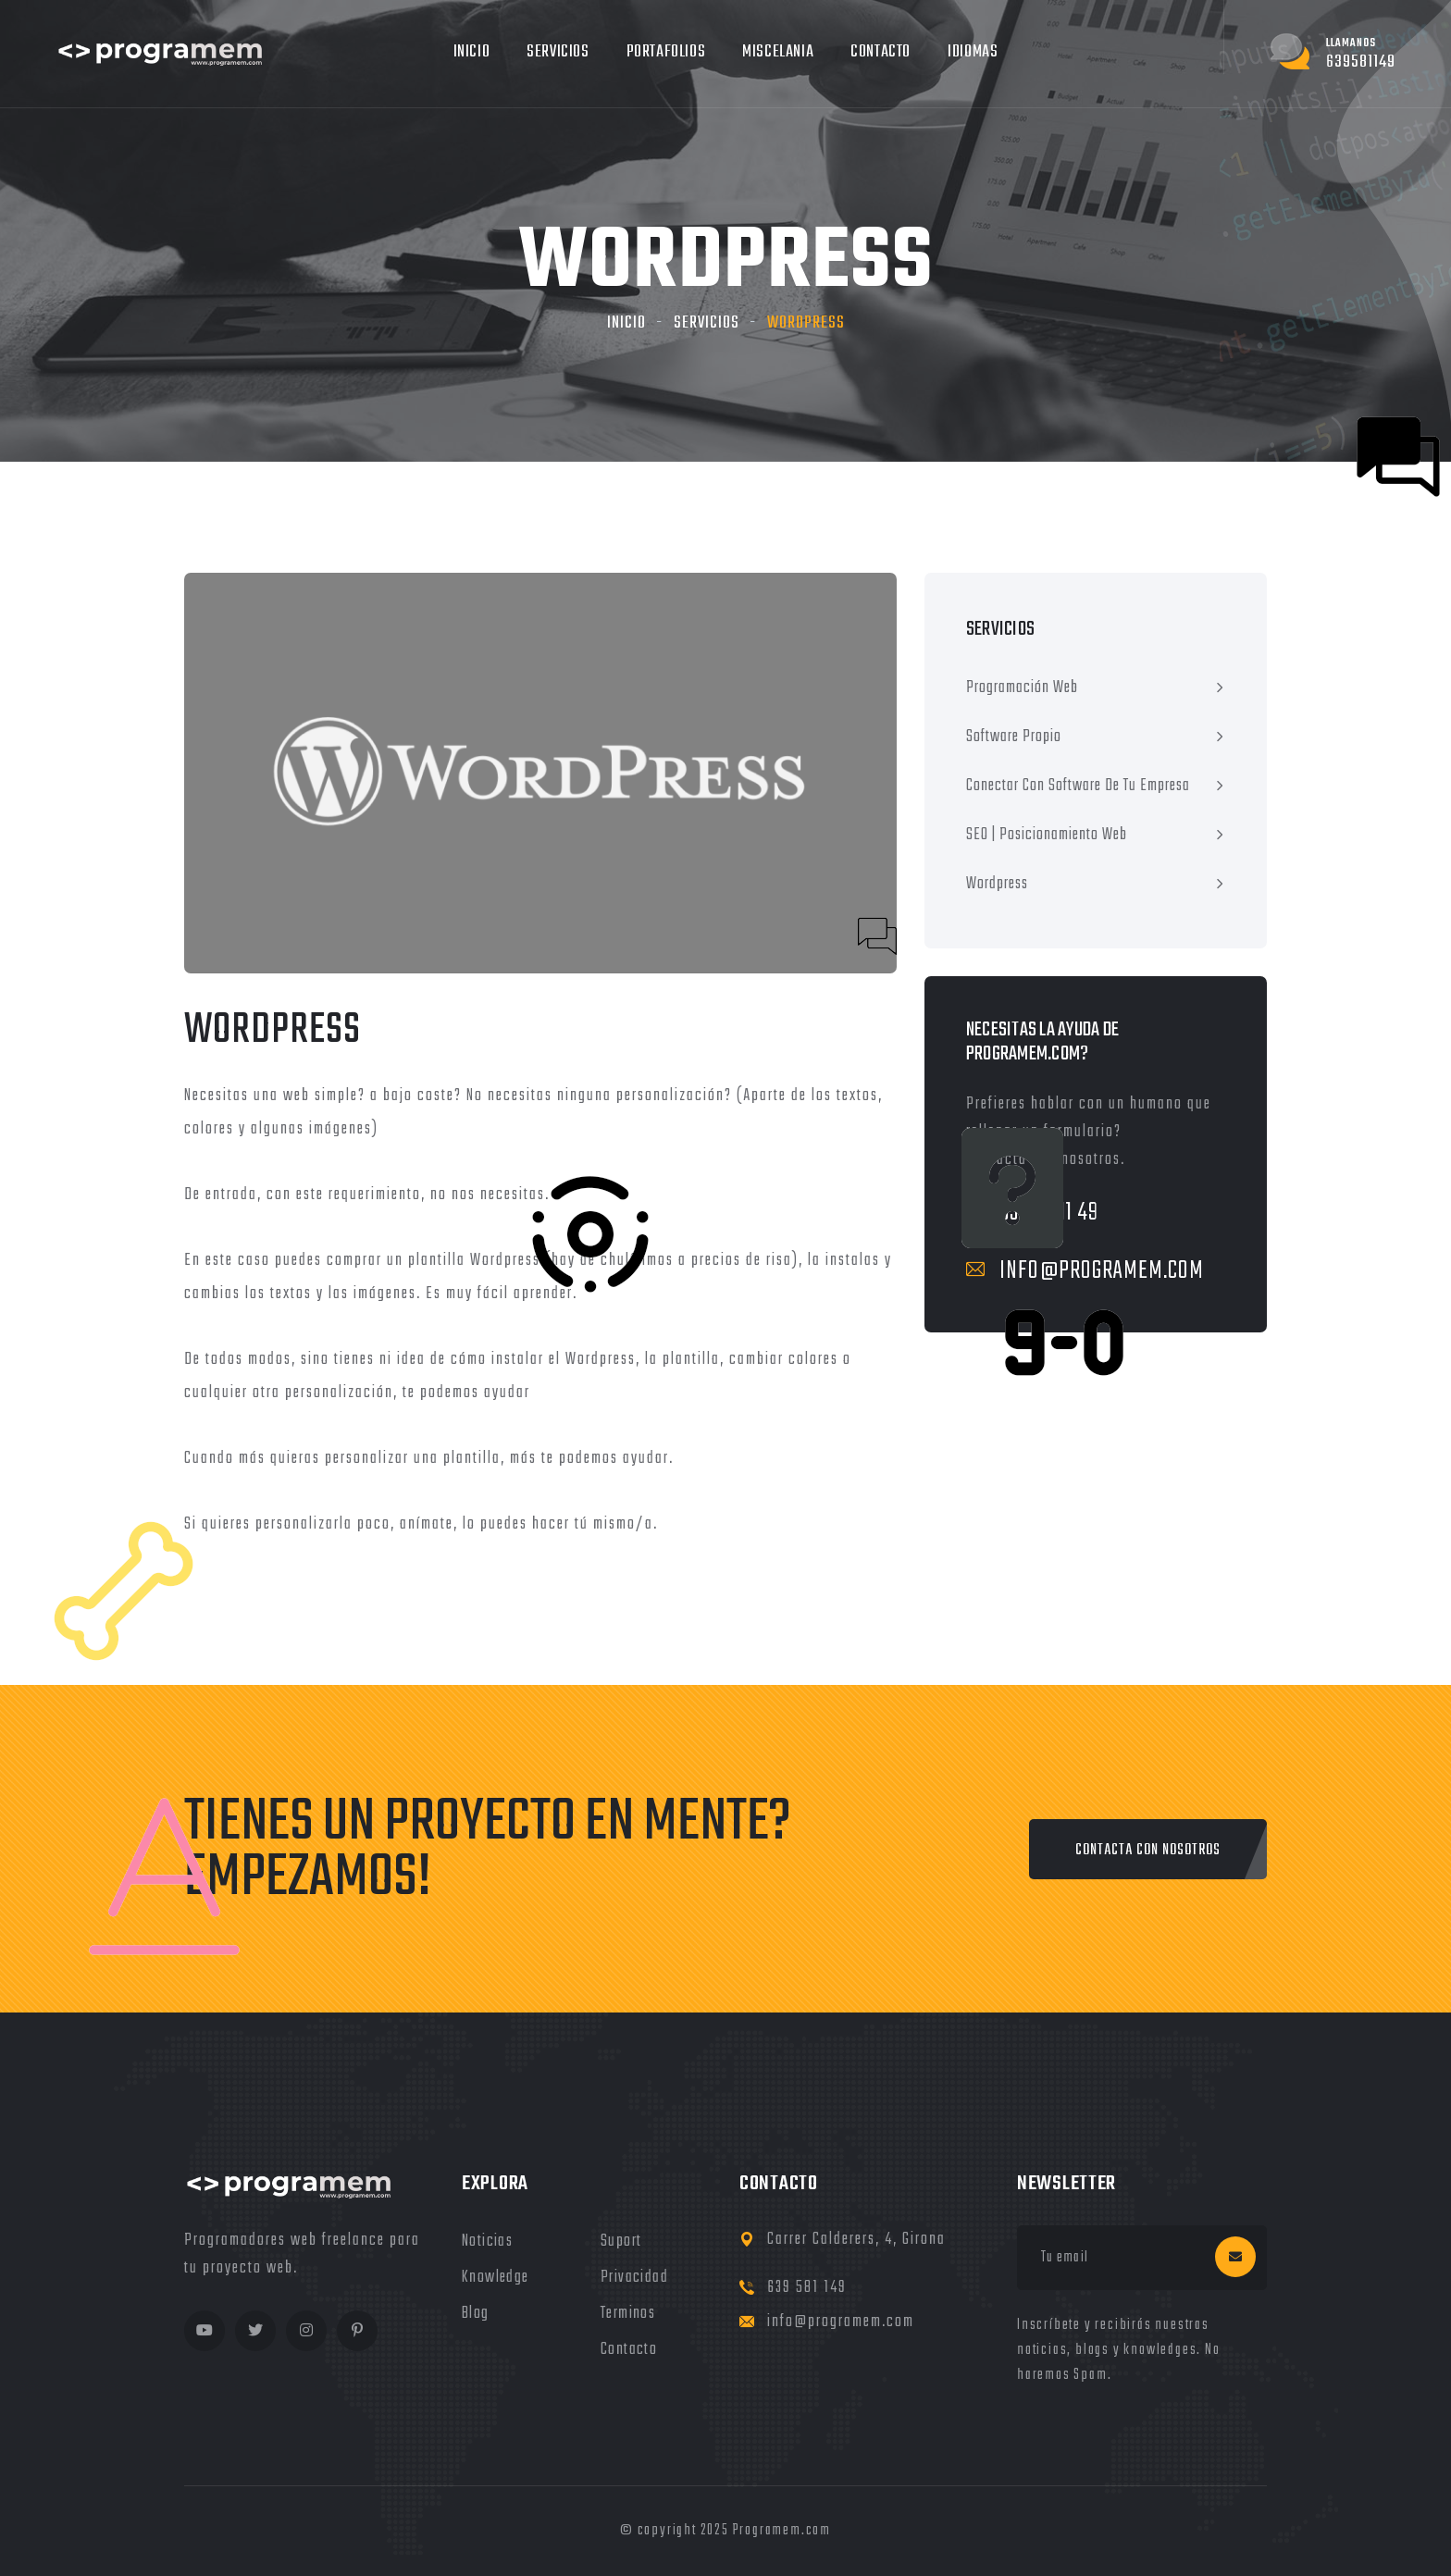 Image resolution: width=1451 pixels, height=2576 pixels. I want to click on sort items in descending numerical order, so click(1064, 1343).